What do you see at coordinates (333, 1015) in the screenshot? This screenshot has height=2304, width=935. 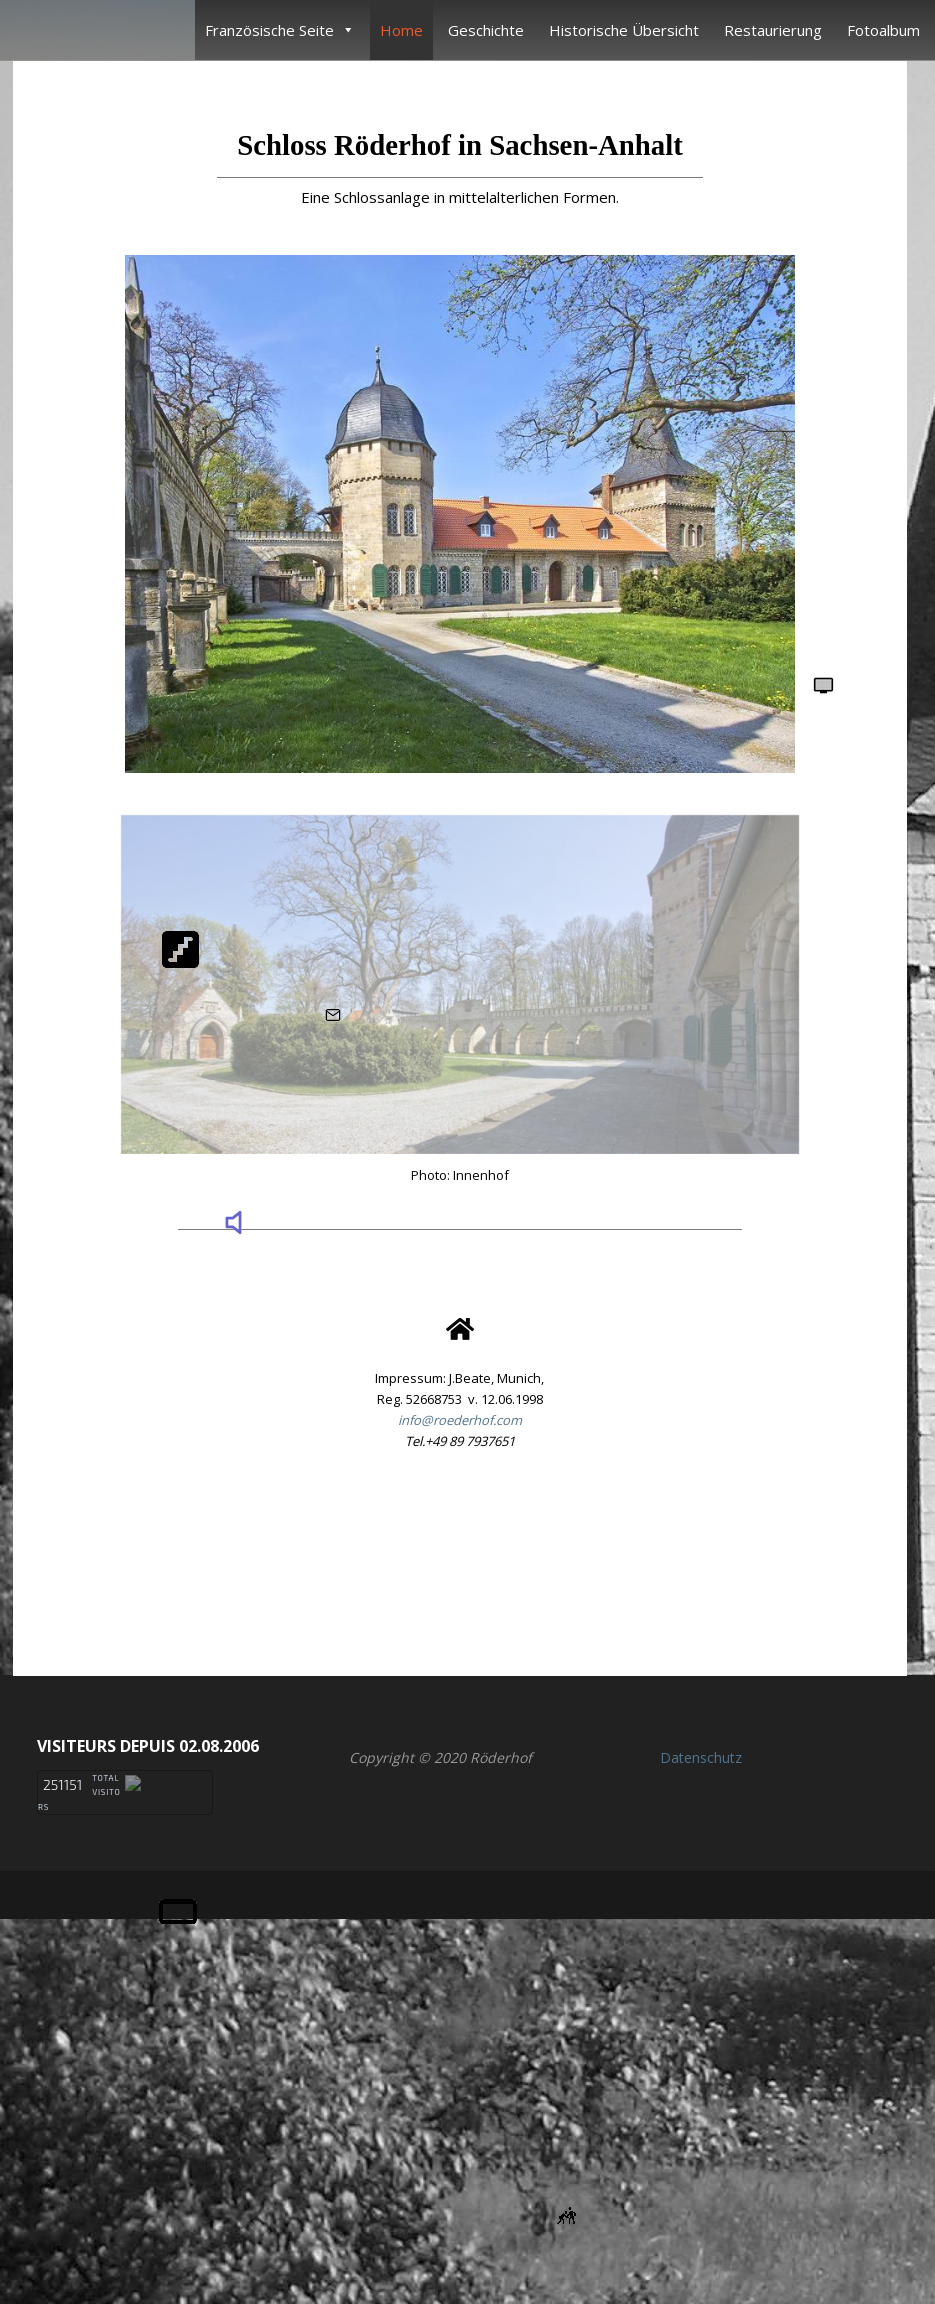 I see `open your email inbox` at bounding box center [333, 1015].